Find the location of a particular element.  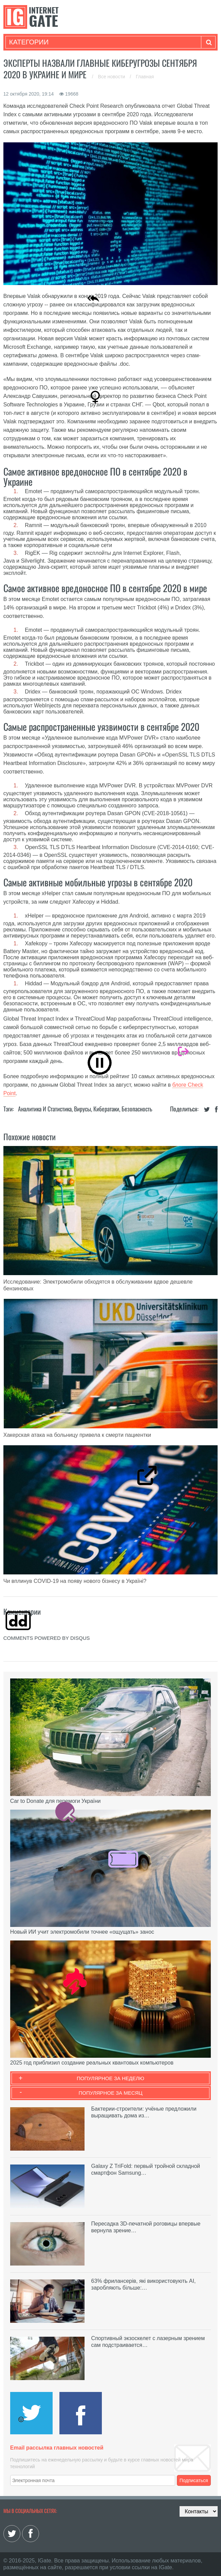

rotate device to landscape mode is located at coordinates (123, 1859).